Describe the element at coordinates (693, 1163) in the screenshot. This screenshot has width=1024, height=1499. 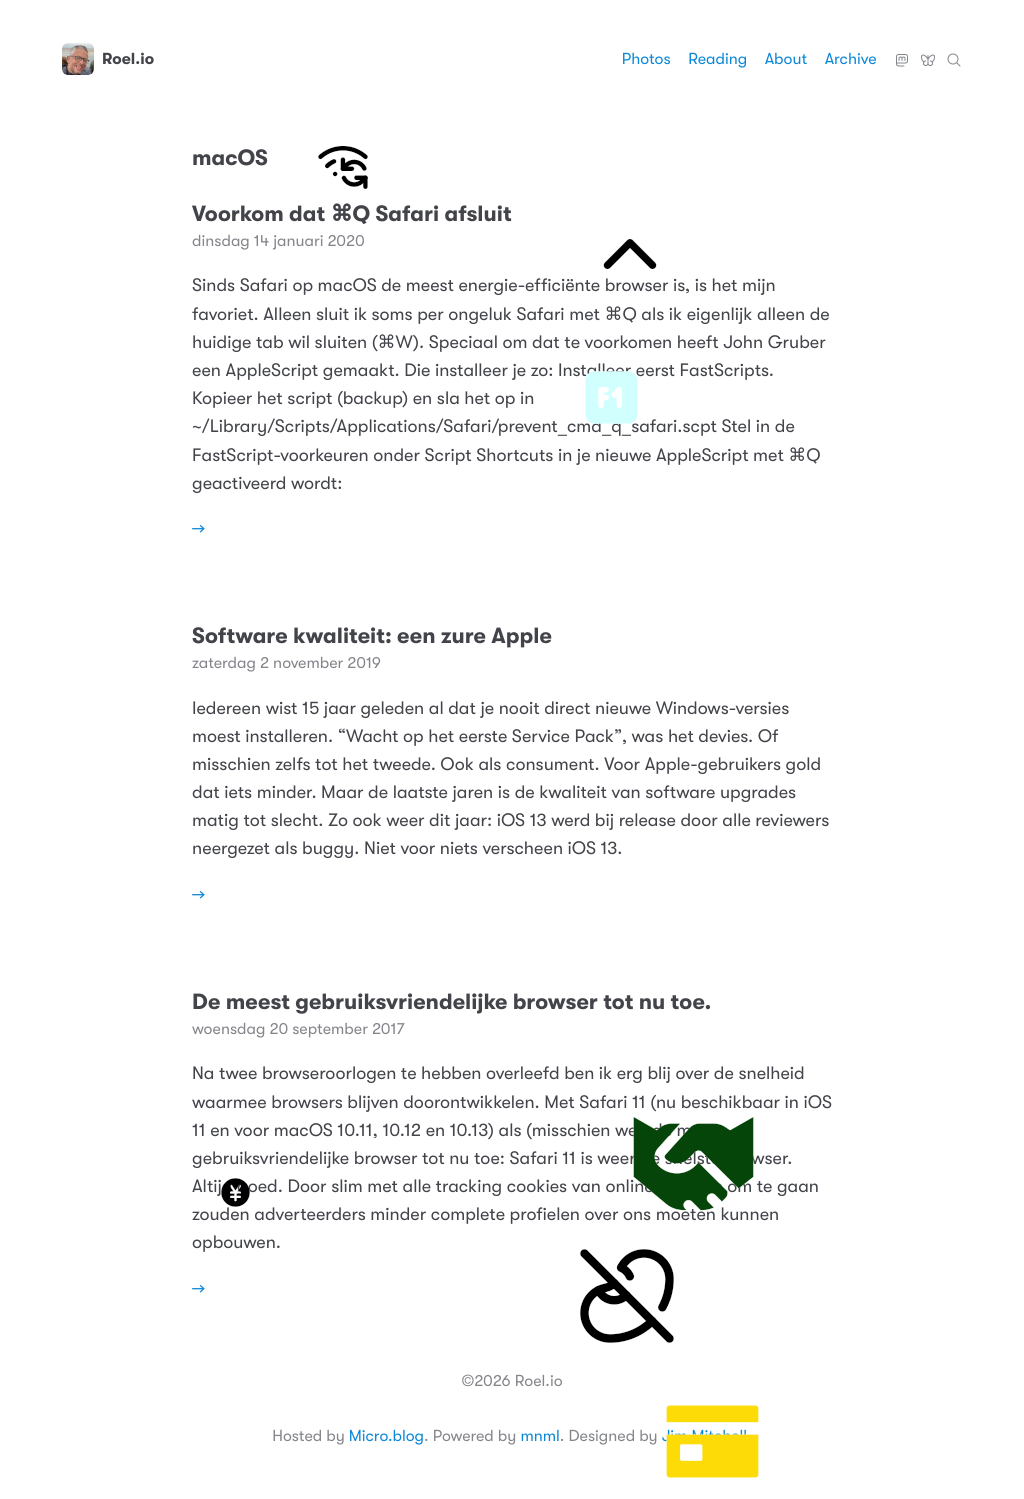
I see `initiate a partnership or collaboration` at that location.